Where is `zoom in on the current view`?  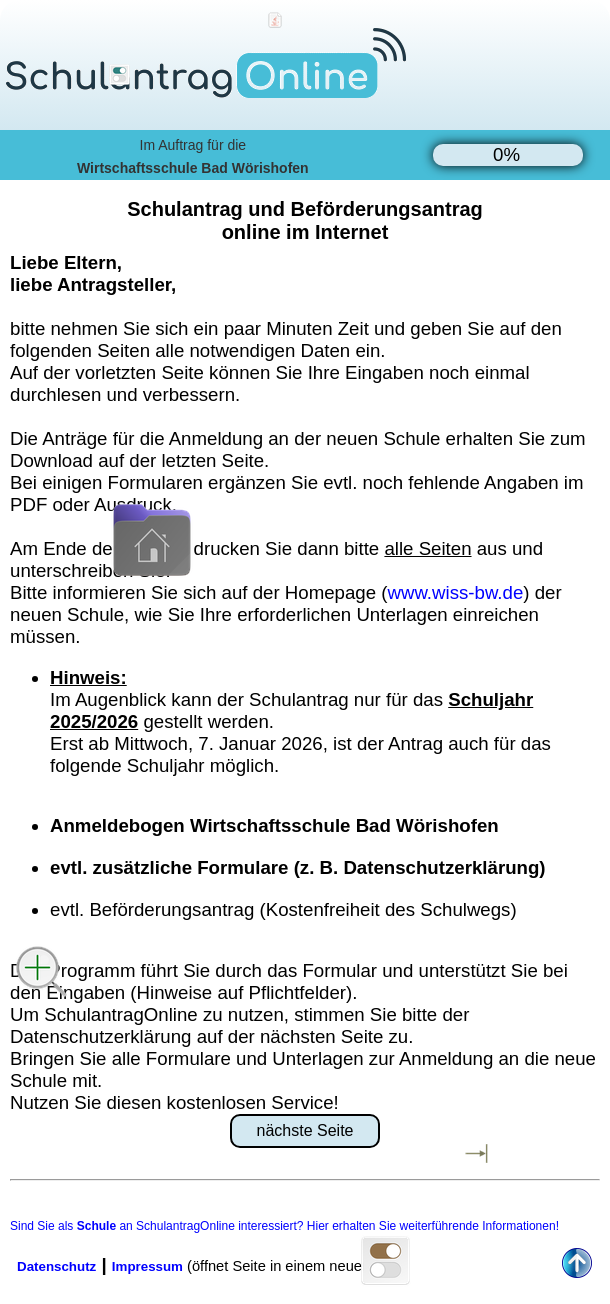 zoom in on the current view is located at coordinates (41, 971).